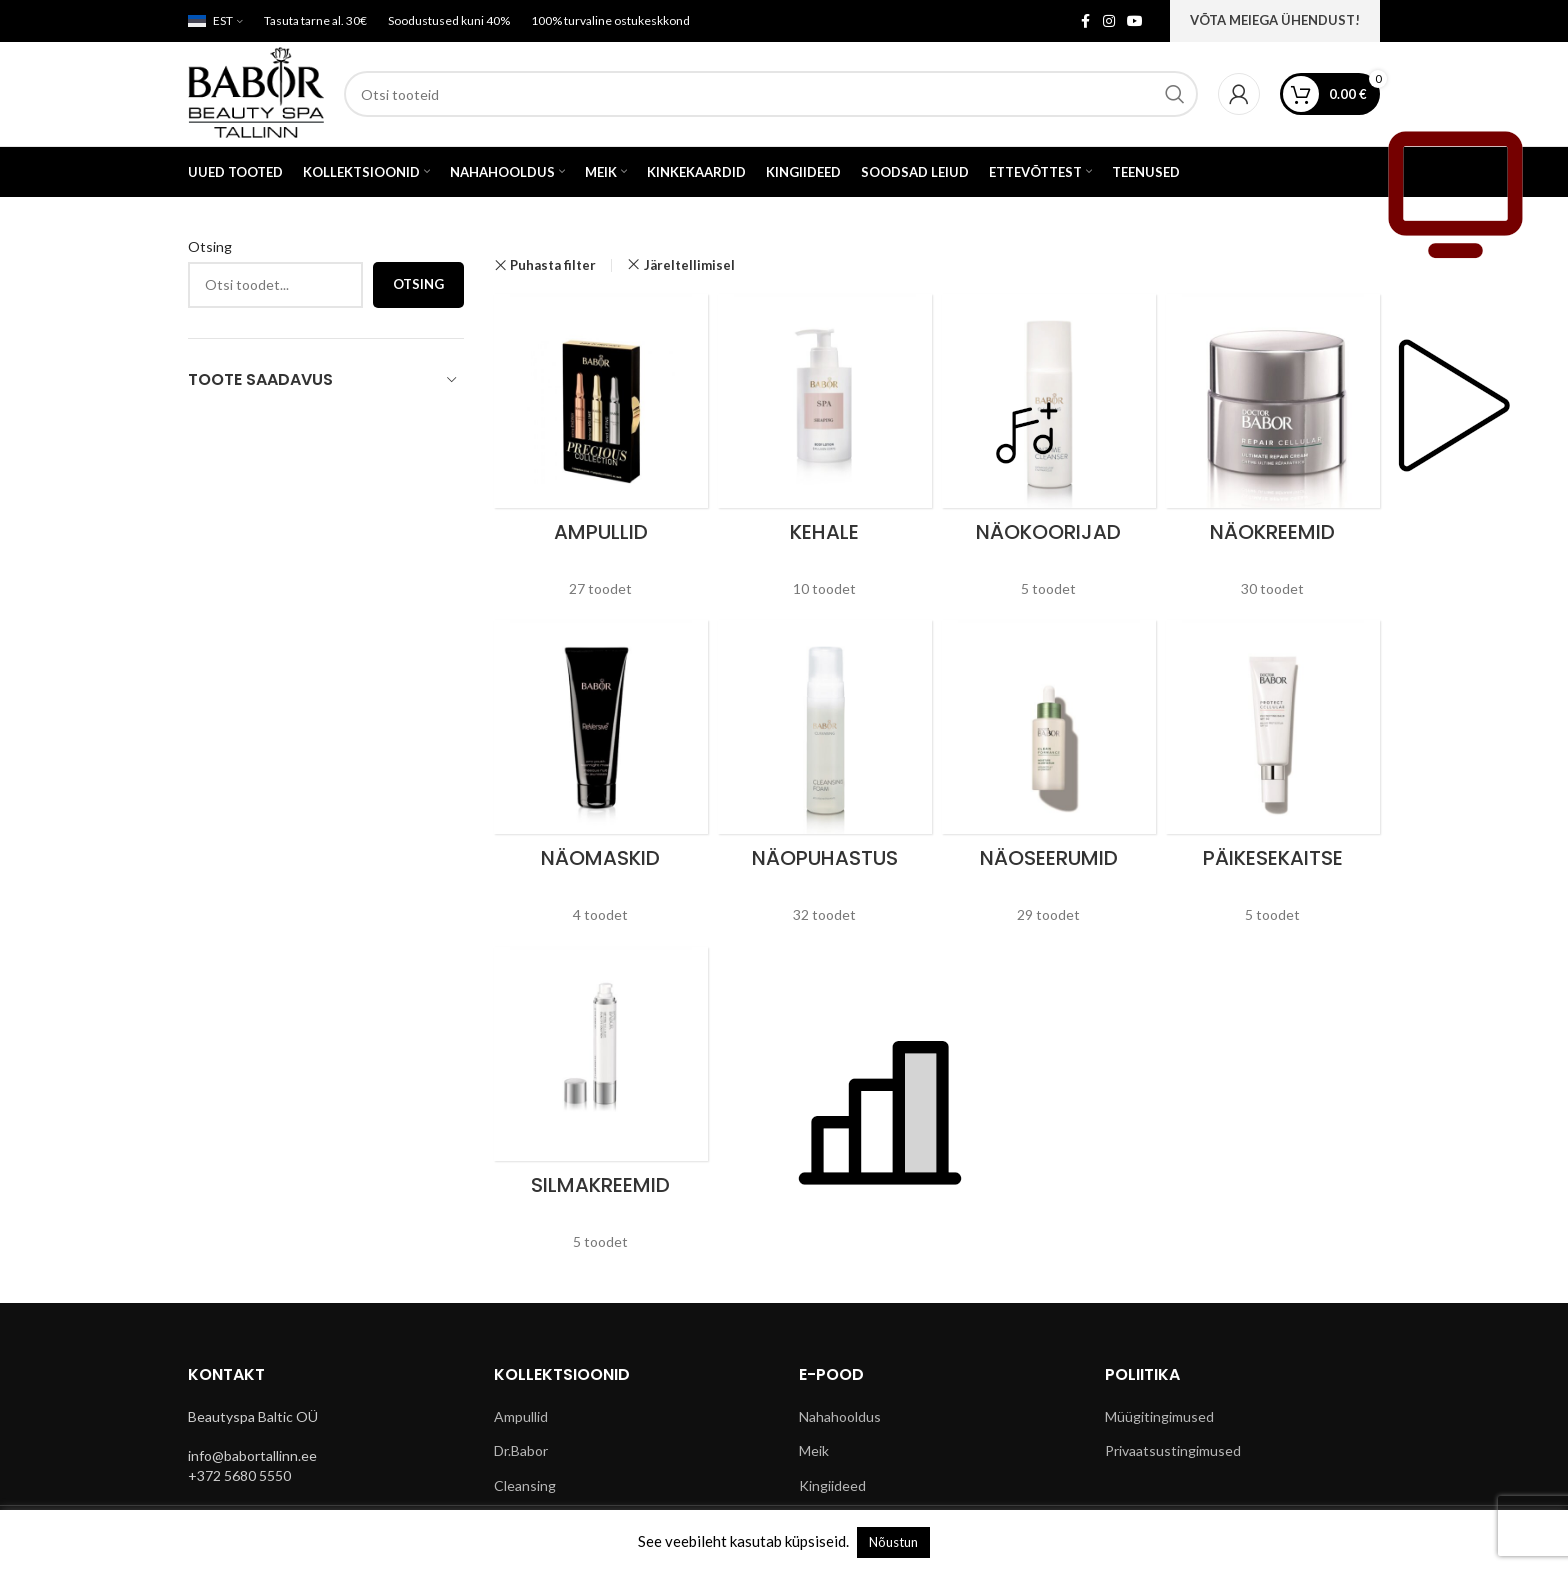 This screenshot has height=1570, width=1568. Describe the element at coordinates (1438, 405) in the screenshot. I see `play media or start playback` at that location.